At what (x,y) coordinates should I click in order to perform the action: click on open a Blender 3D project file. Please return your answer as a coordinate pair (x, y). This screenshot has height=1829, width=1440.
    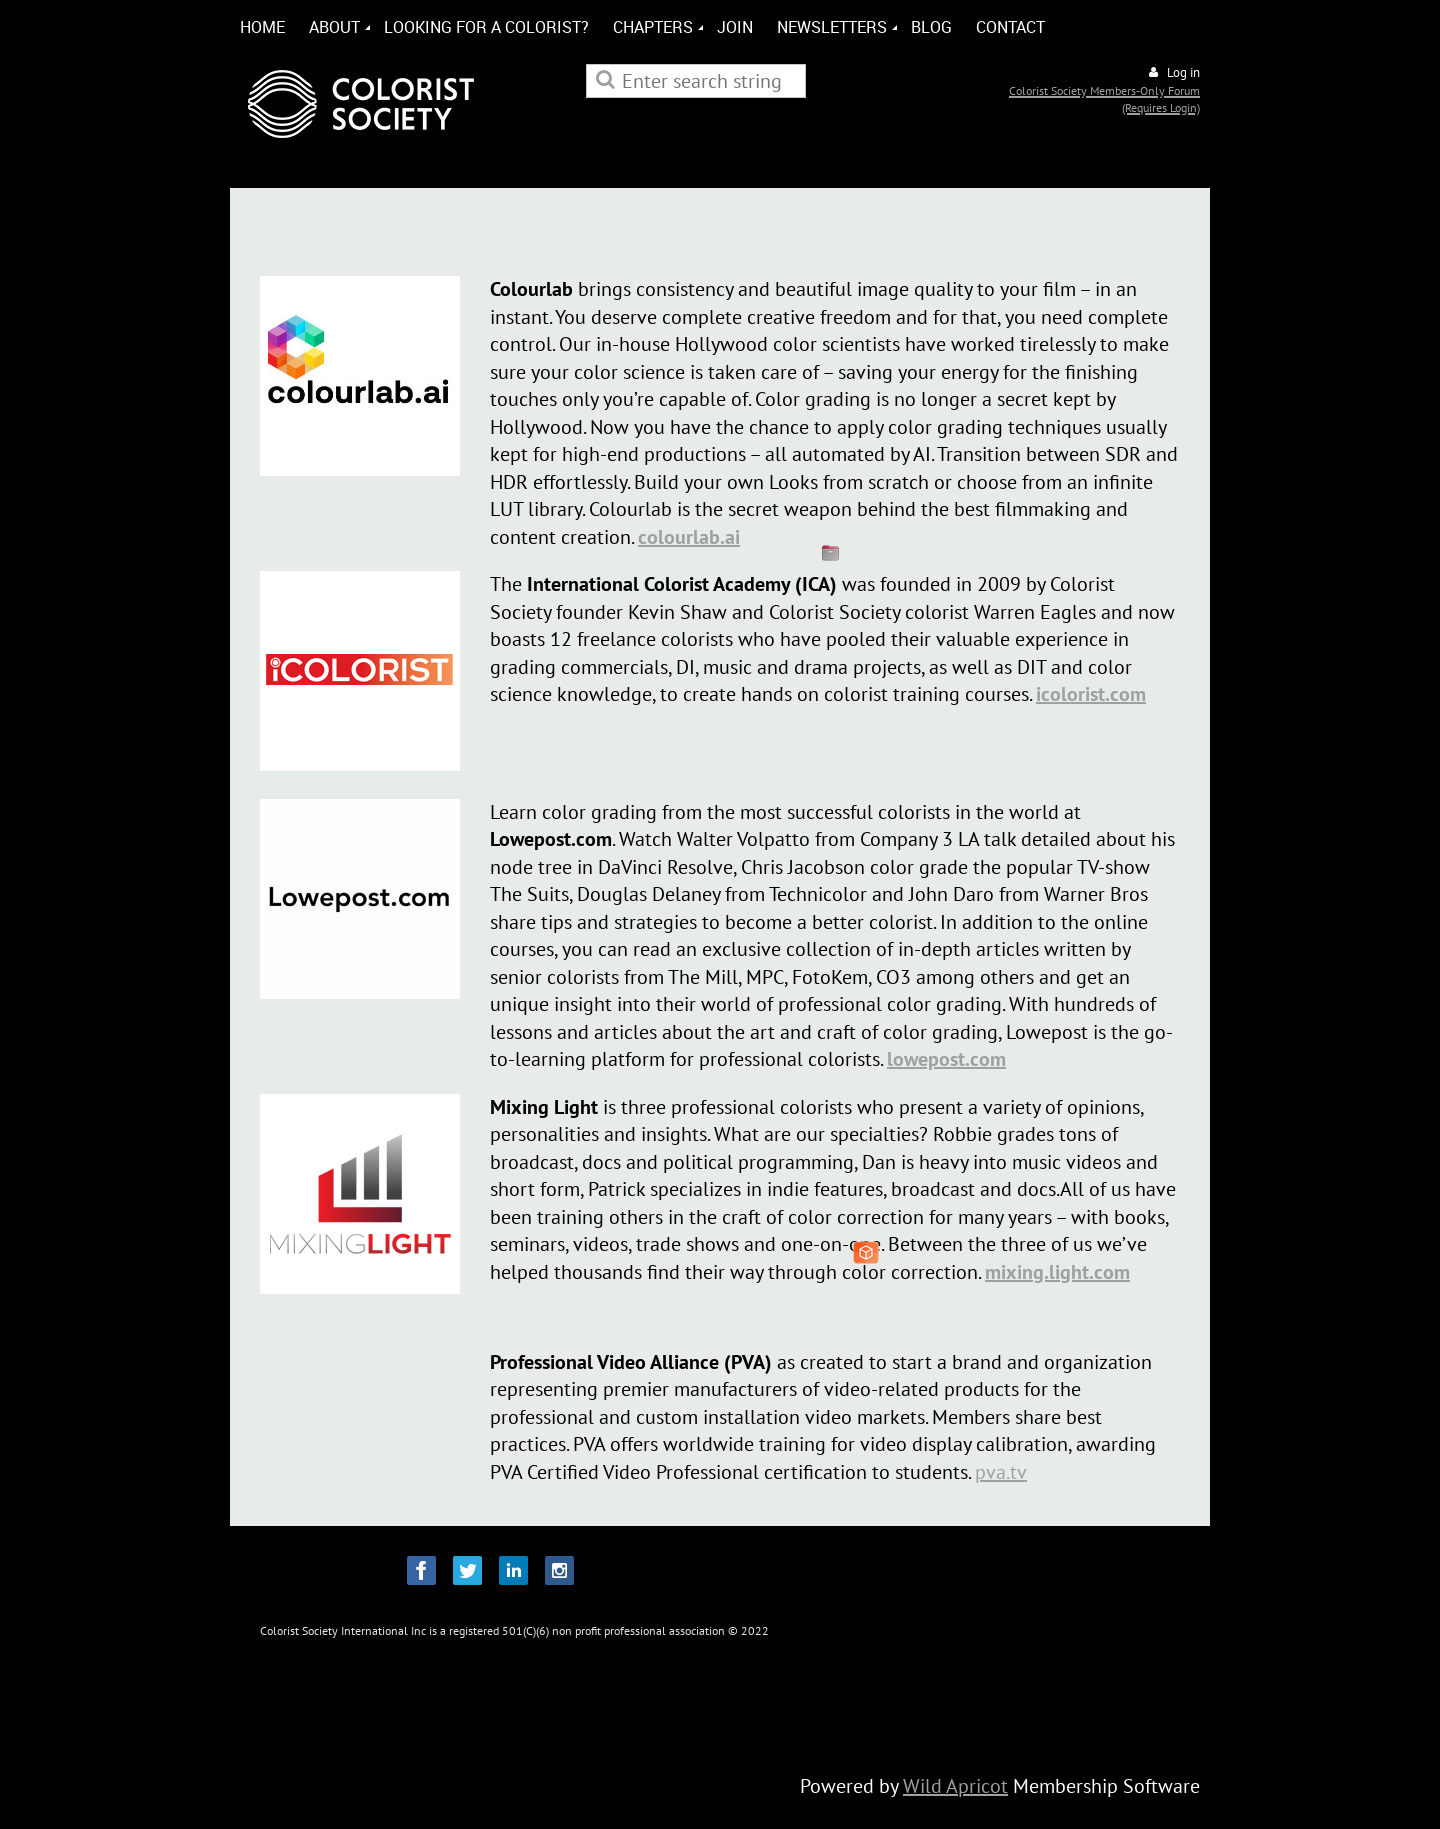
    Looking at the image, I should click on (866, 1252).